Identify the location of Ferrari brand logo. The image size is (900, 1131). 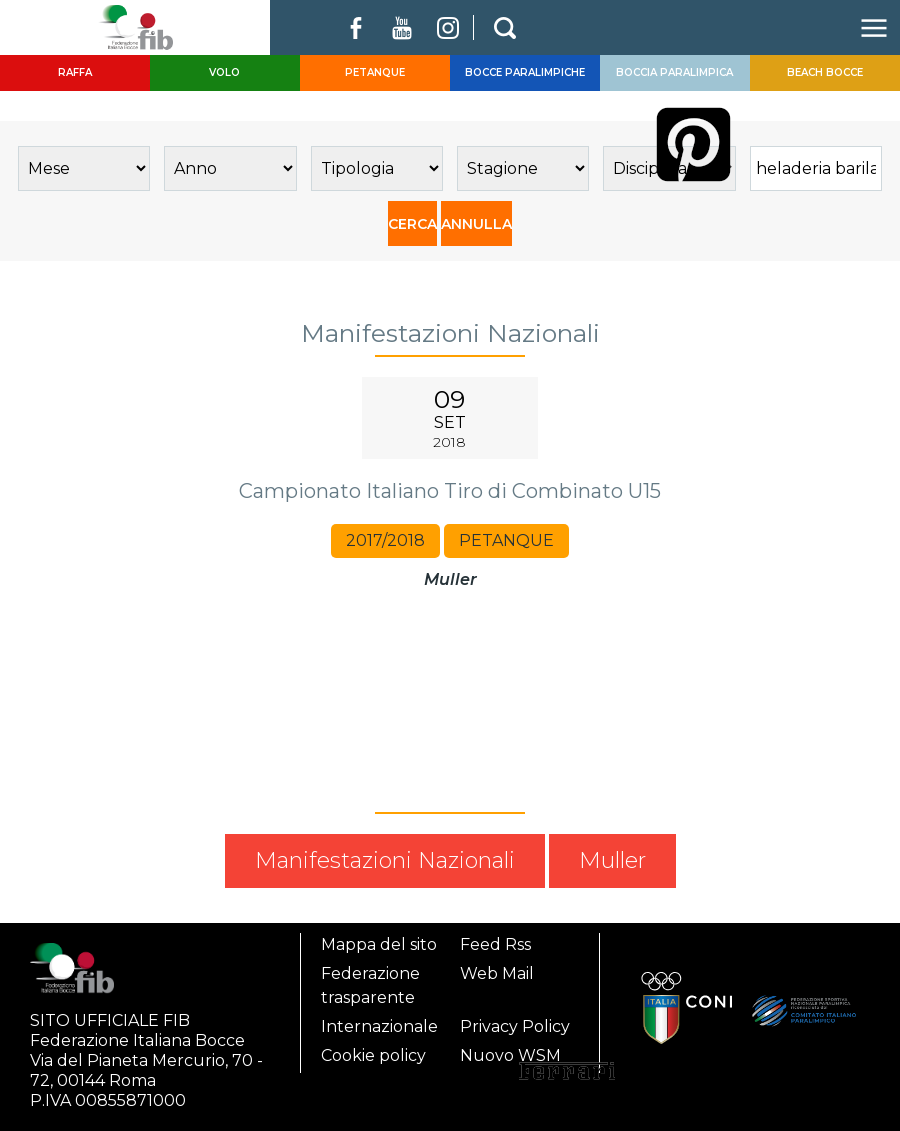
(567, 1071).